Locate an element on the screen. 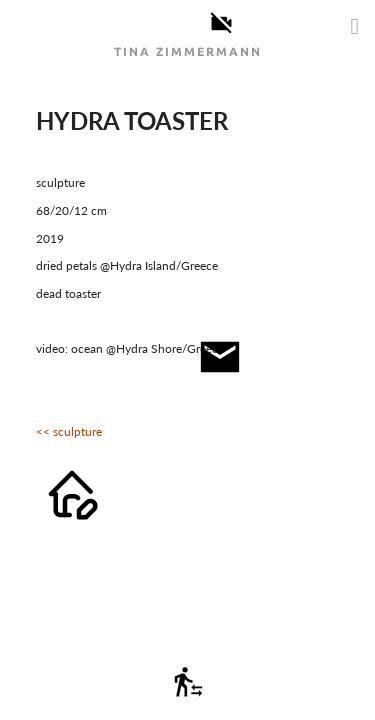 This screenshot has height=720, width=375. open your email inbox is located at coordinates (220, 357).